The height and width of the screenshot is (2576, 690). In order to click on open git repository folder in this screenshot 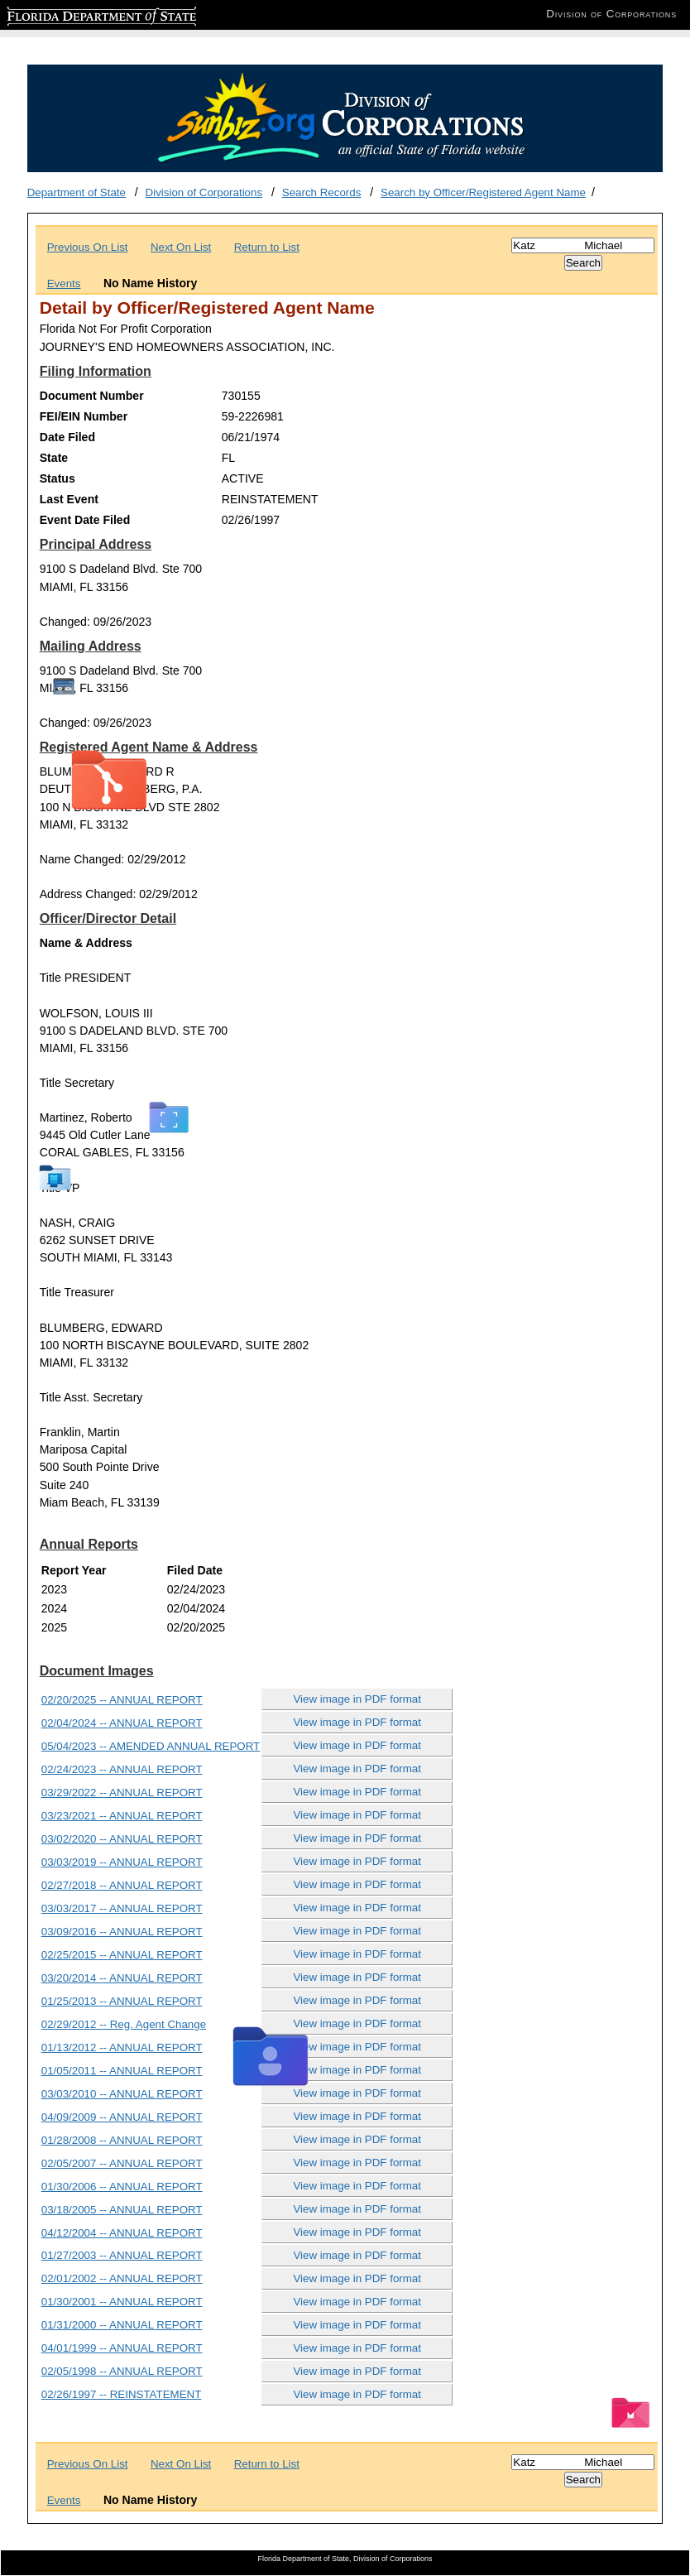, I will do `click(108, 781)`.